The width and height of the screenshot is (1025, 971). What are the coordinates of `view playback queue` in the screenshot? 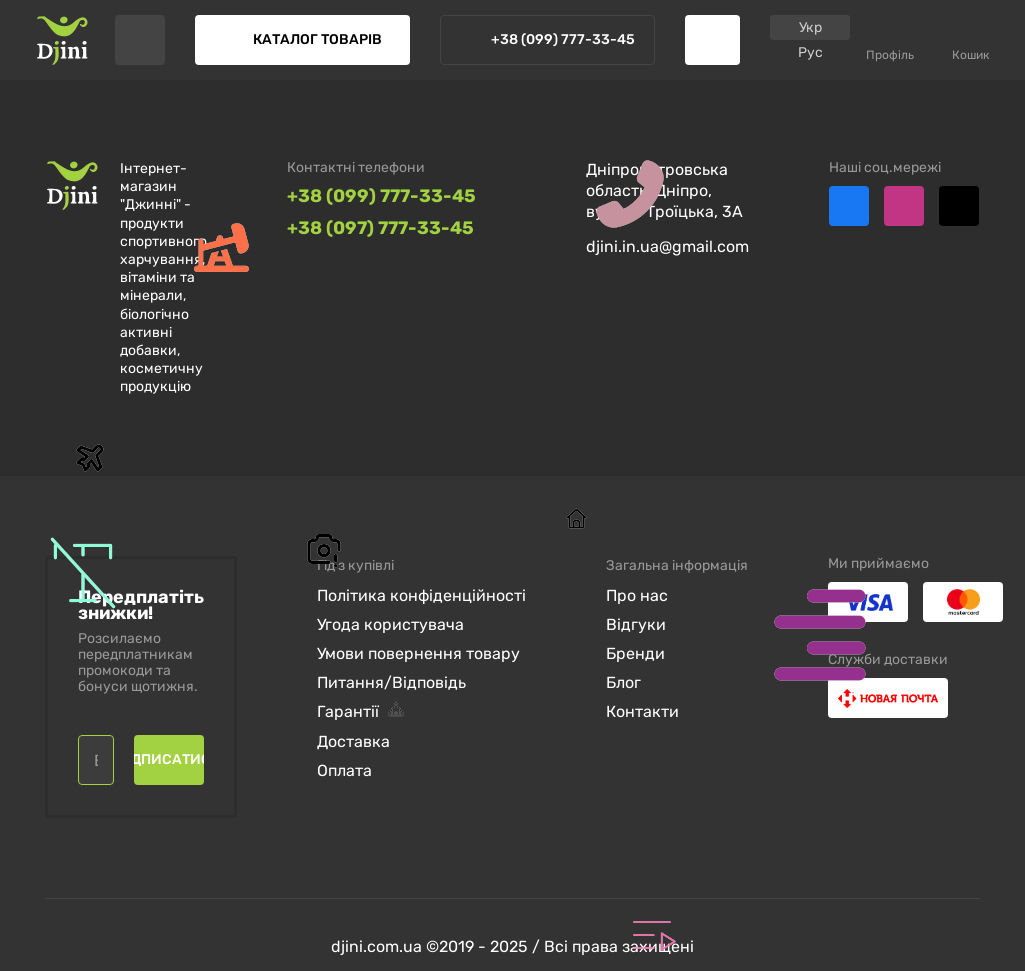 It's located at (652, 935).